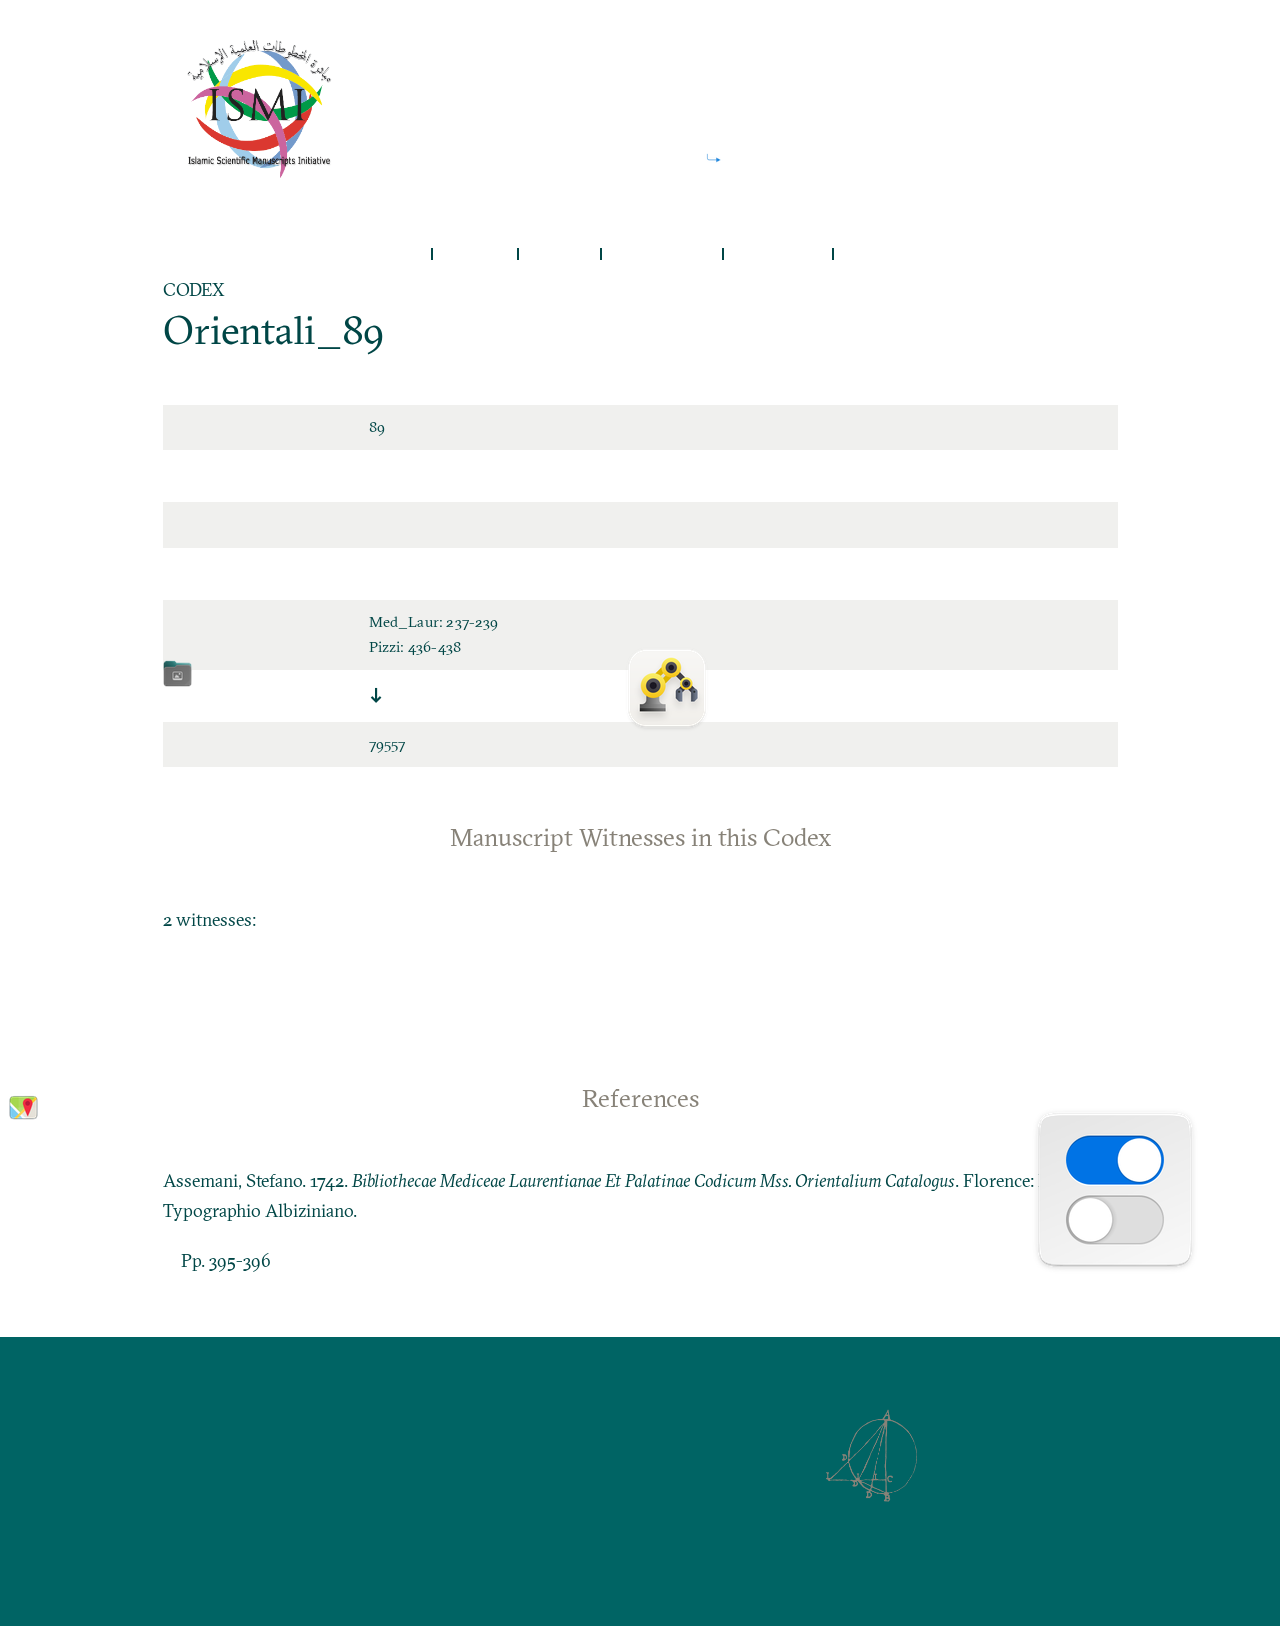  Describe the element at coordinates (23, 1107) in the screenshot. I see `open the maps application` at that location.